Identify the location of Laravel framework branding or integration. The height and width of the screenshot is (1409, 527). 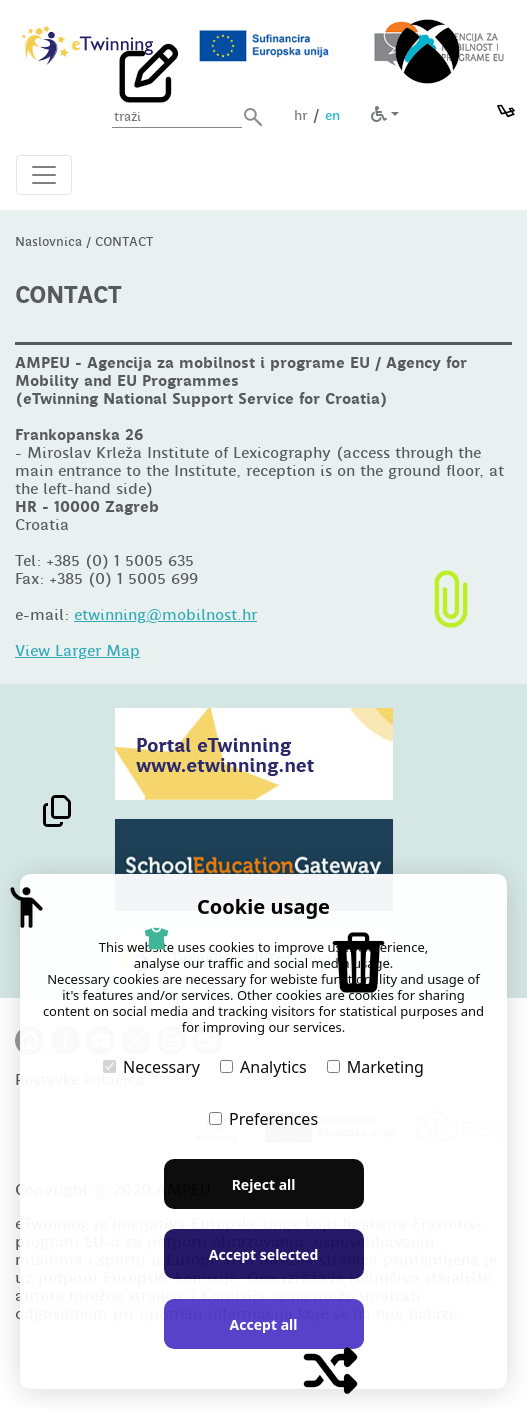
(506, 111).